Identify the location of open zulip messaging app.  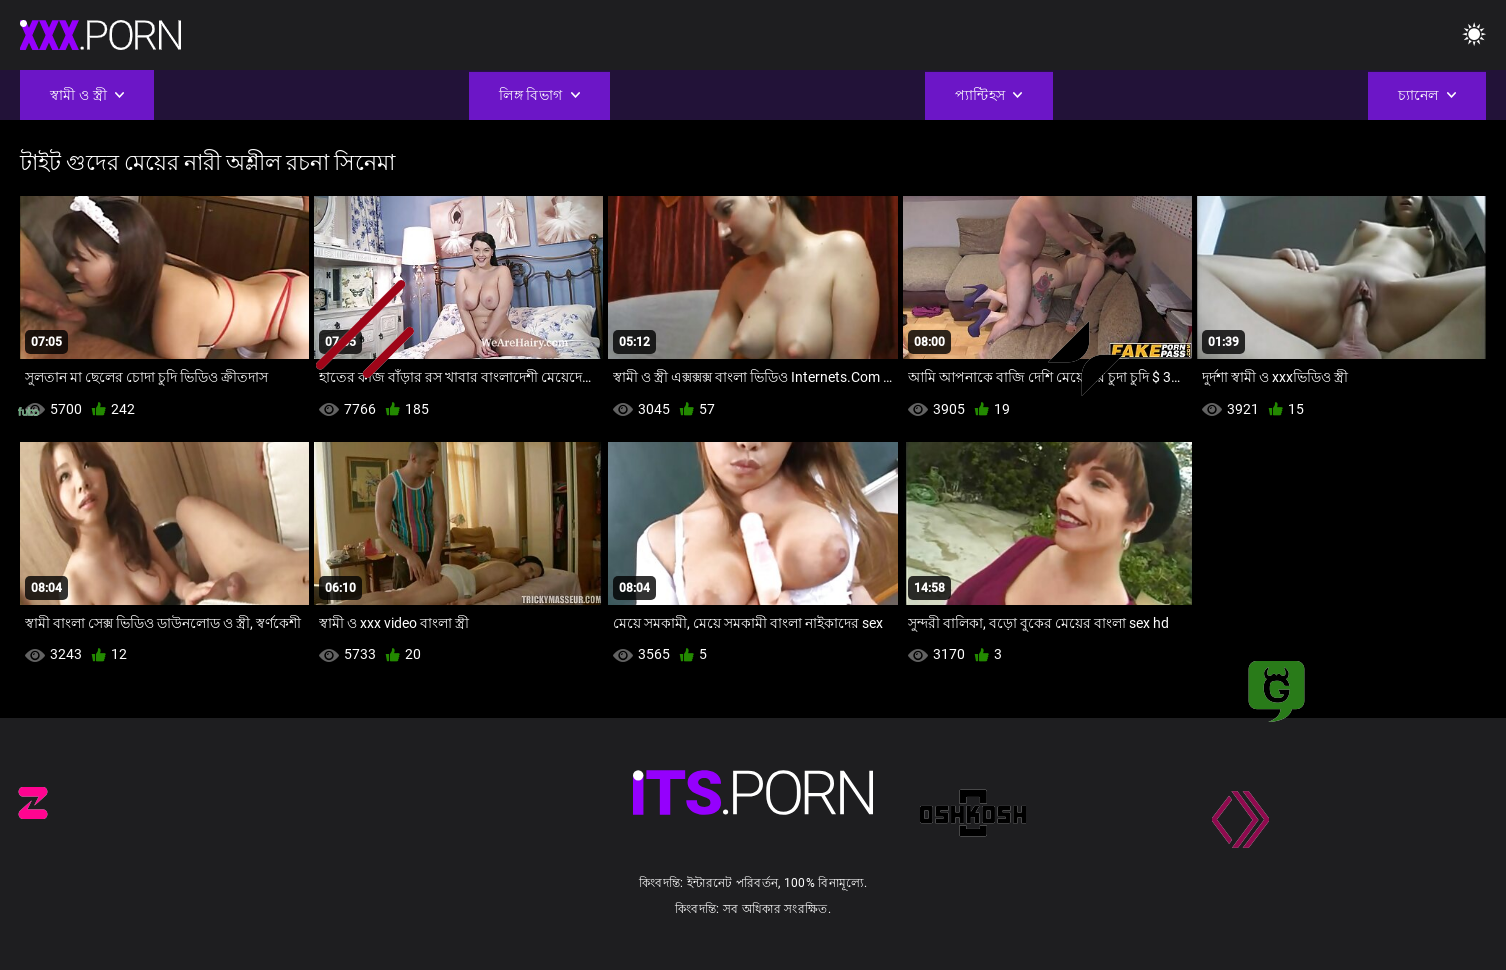
(33, 803).